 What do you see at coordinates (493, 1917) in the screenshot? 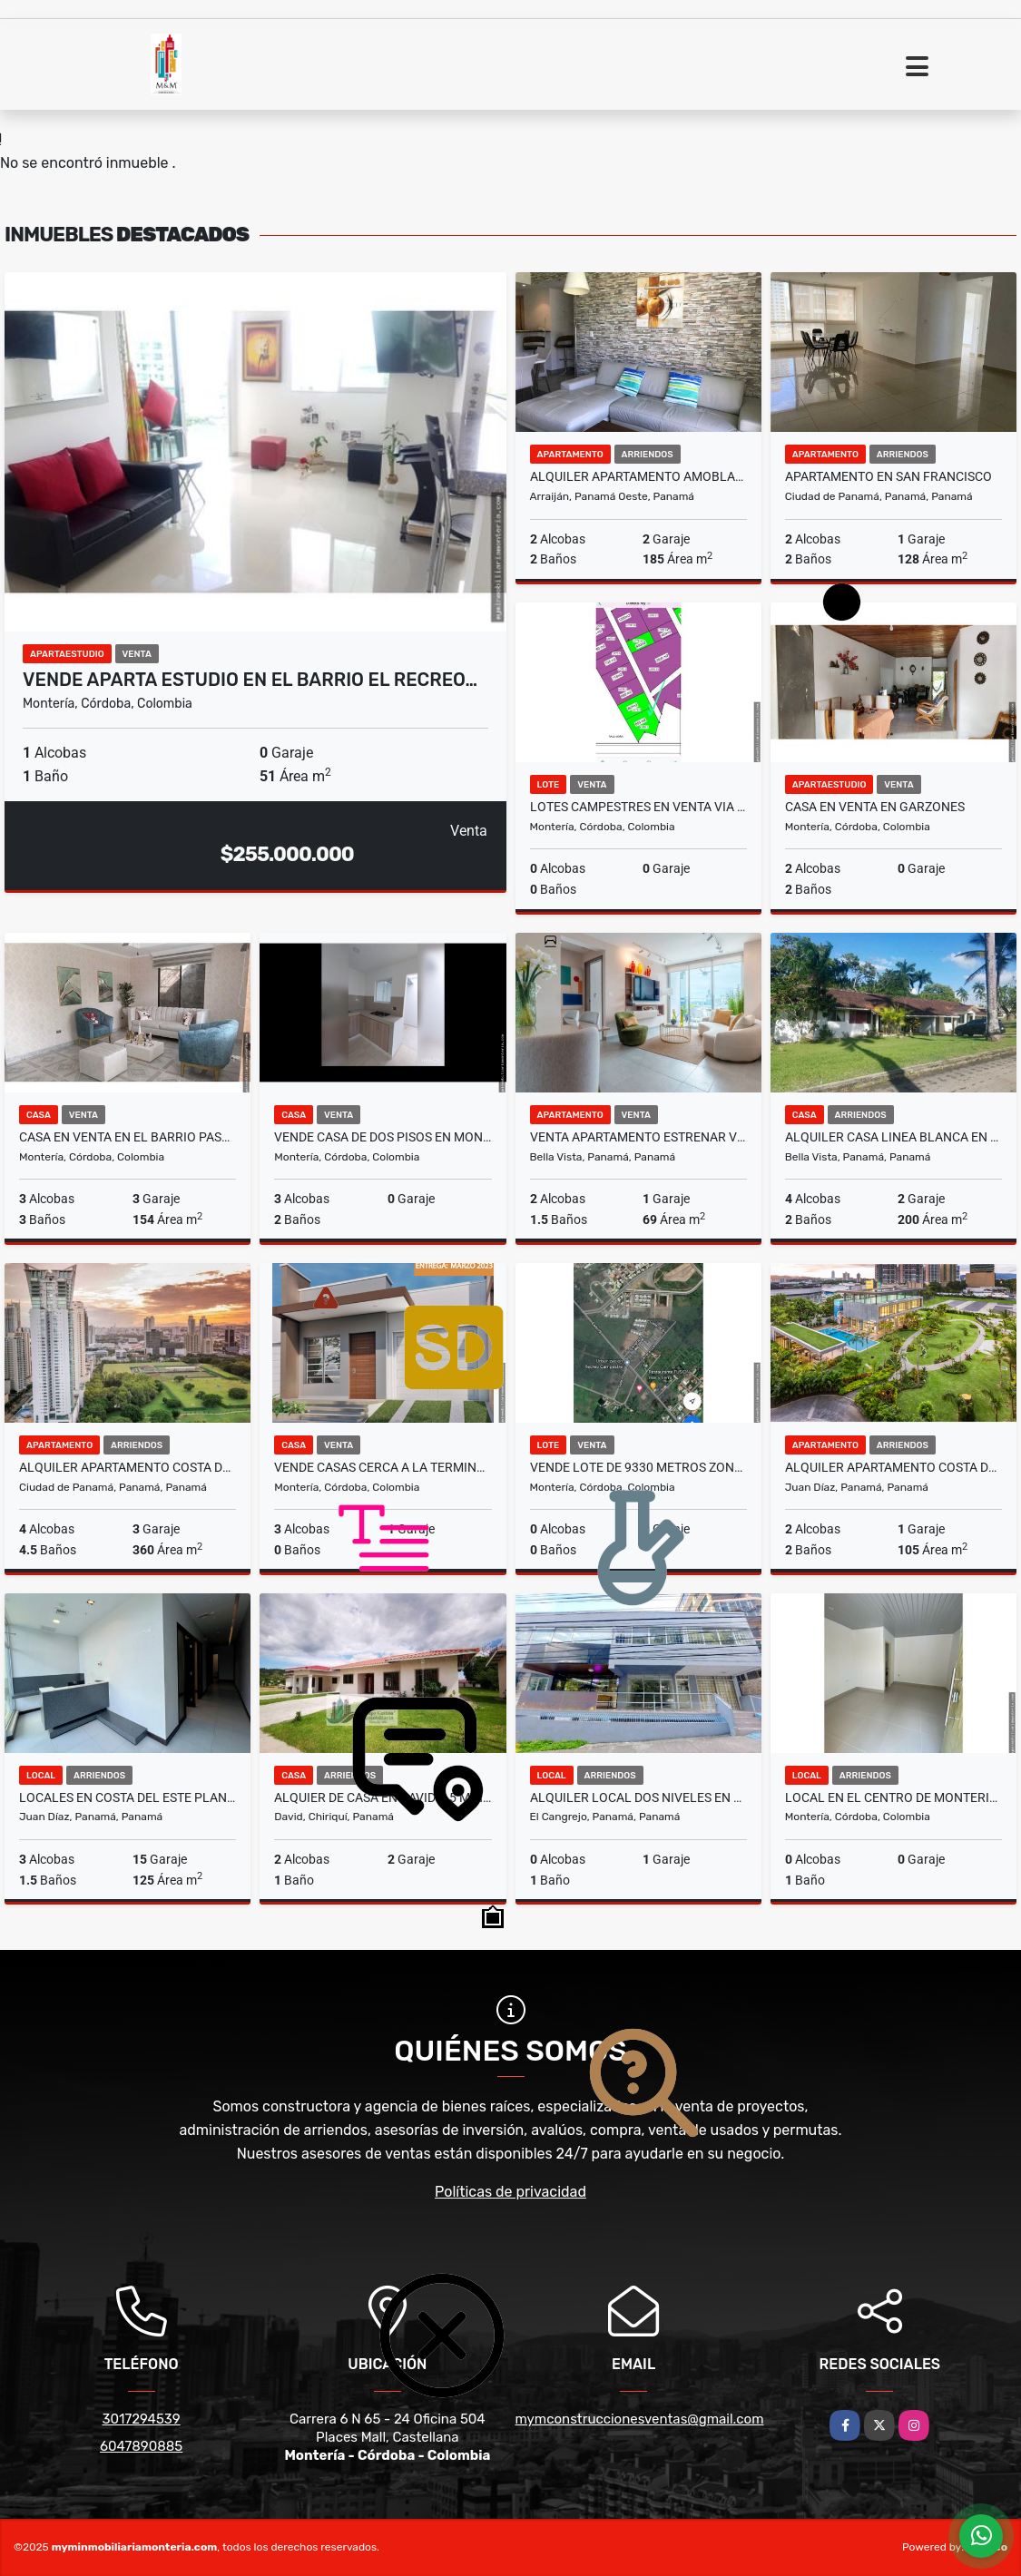
I see `view photo frame options` at bounding box center [493, 1917].